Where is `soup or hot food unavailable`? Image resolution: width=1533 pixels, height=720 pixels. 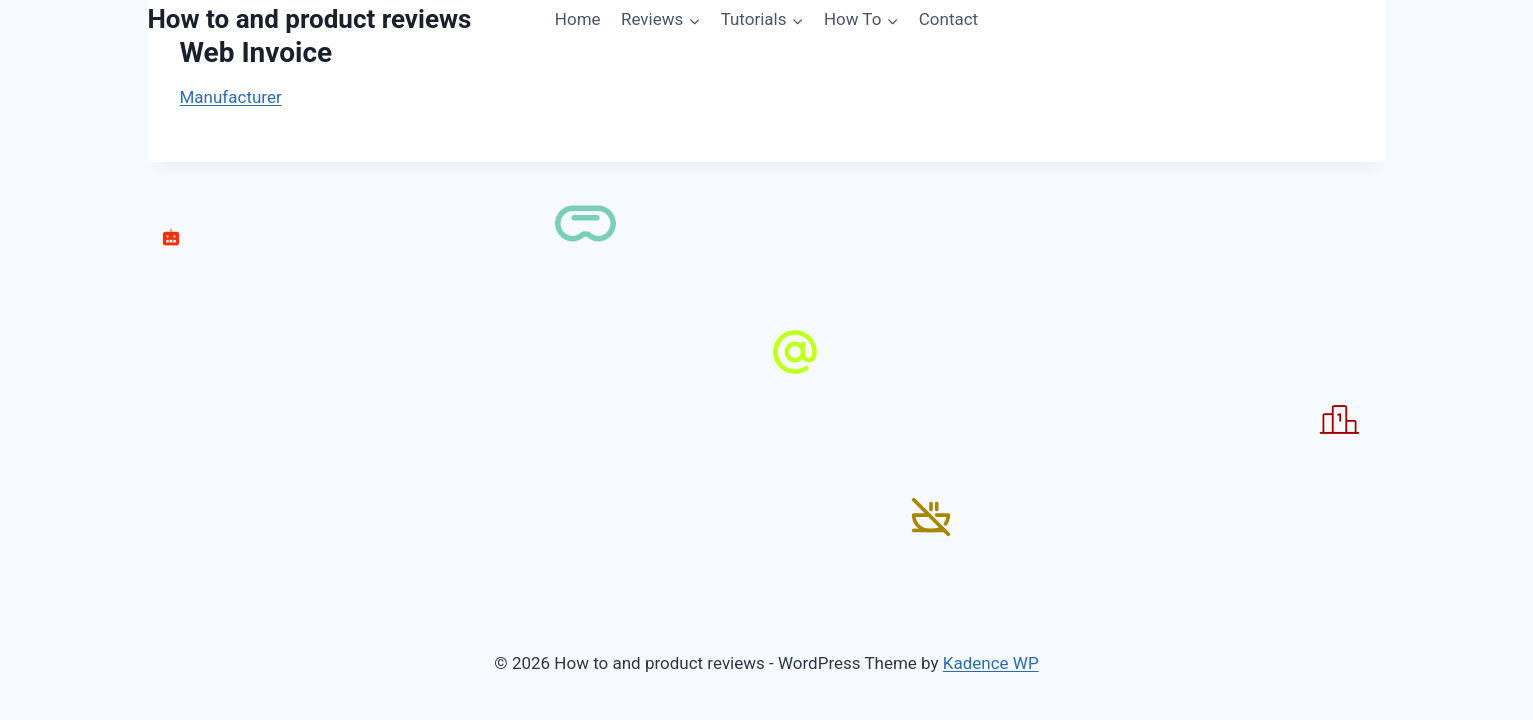 soup or hot food unavailable is located at coordinates (931, 517).